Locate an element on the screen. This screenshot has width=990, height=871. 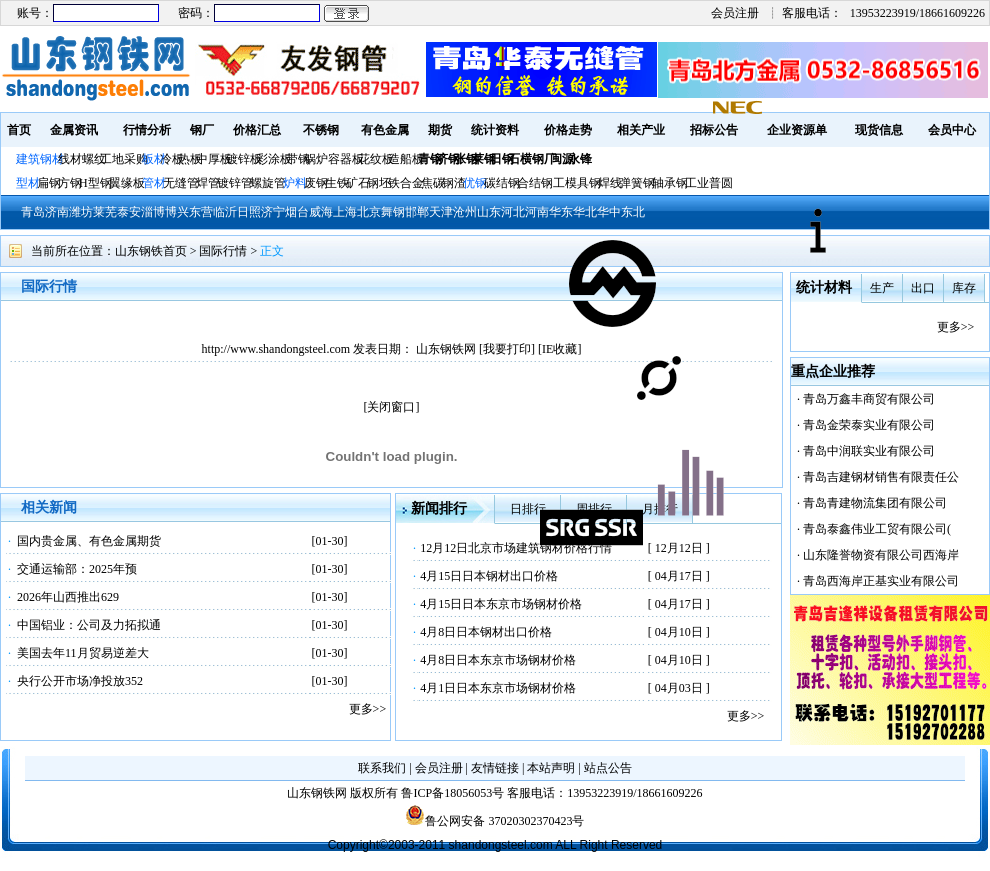
SRG SSR Swiss broadcasting company logo is located at coordinates (591, 527).